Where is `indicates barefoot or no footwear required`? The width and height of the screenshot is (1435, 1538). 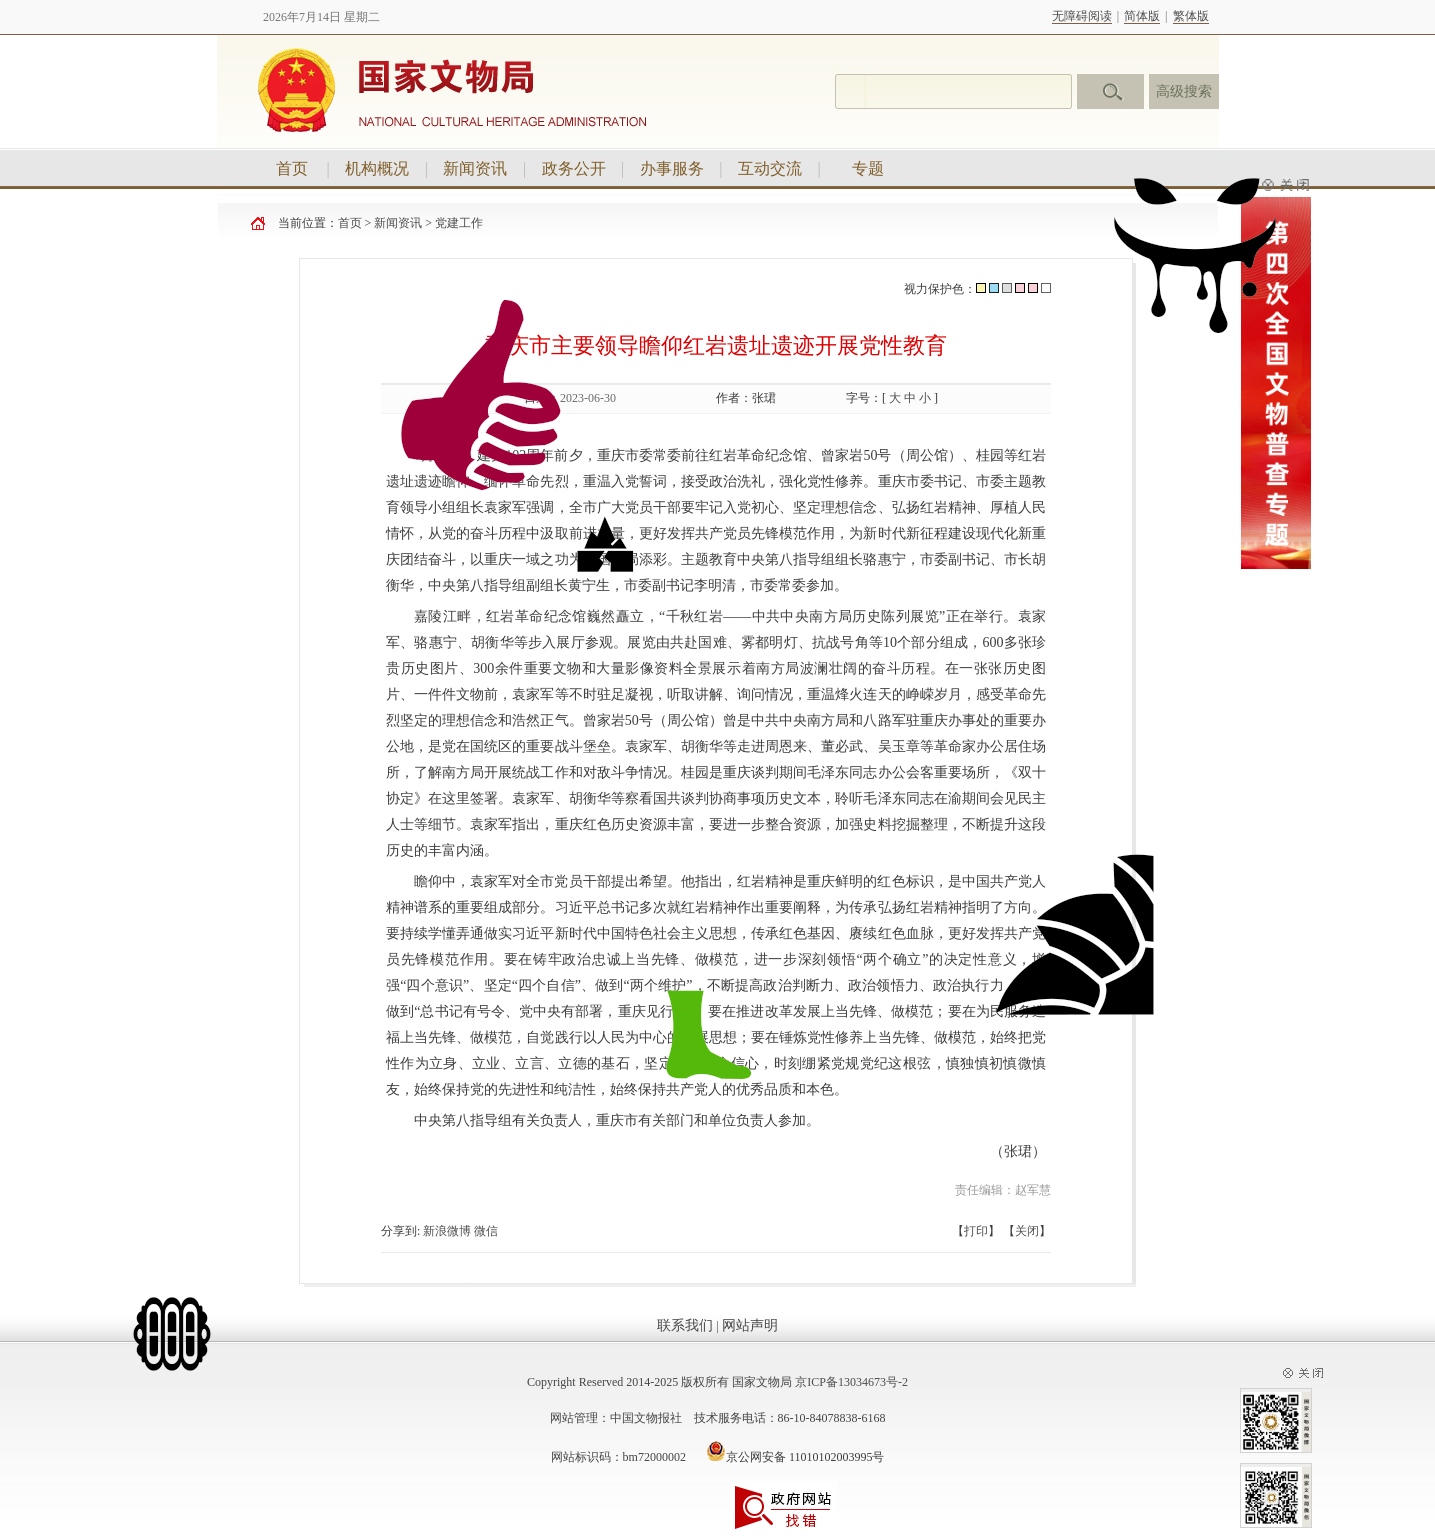 indicates barefoot or no footwear required is located at coordinates (706, 1034).